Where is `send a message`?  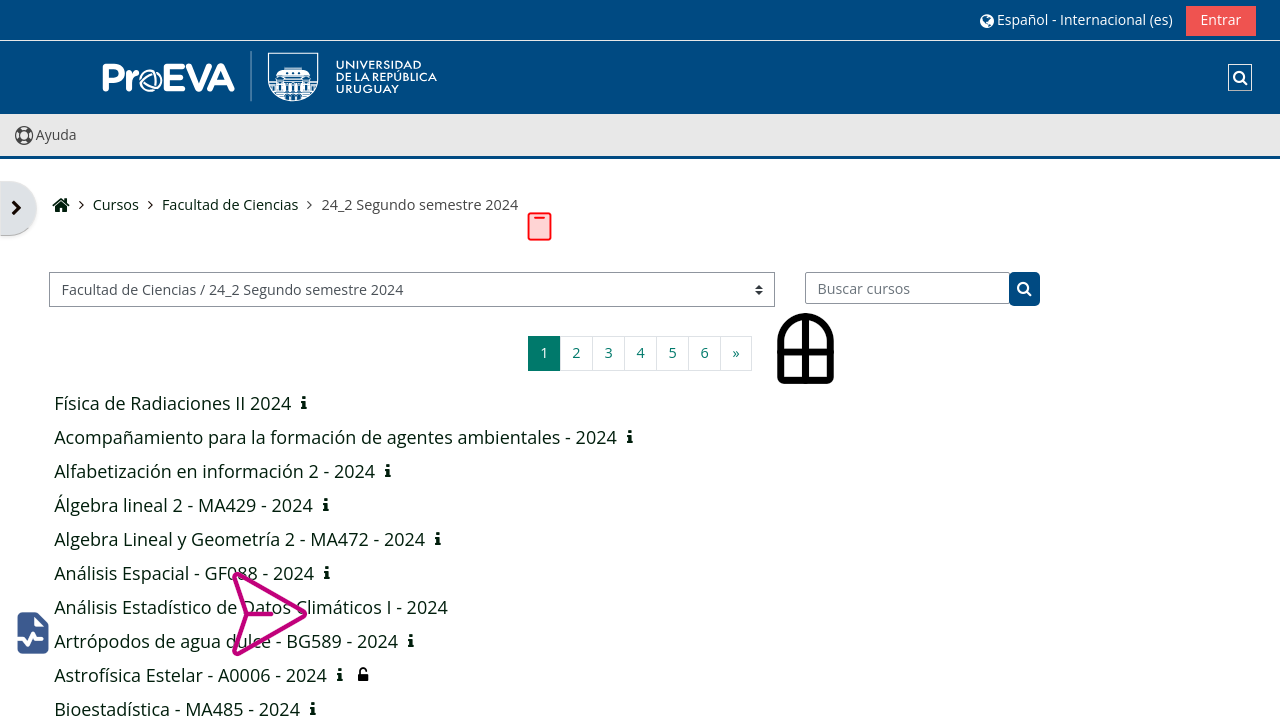 send a message is located at coordinates (265, 614).